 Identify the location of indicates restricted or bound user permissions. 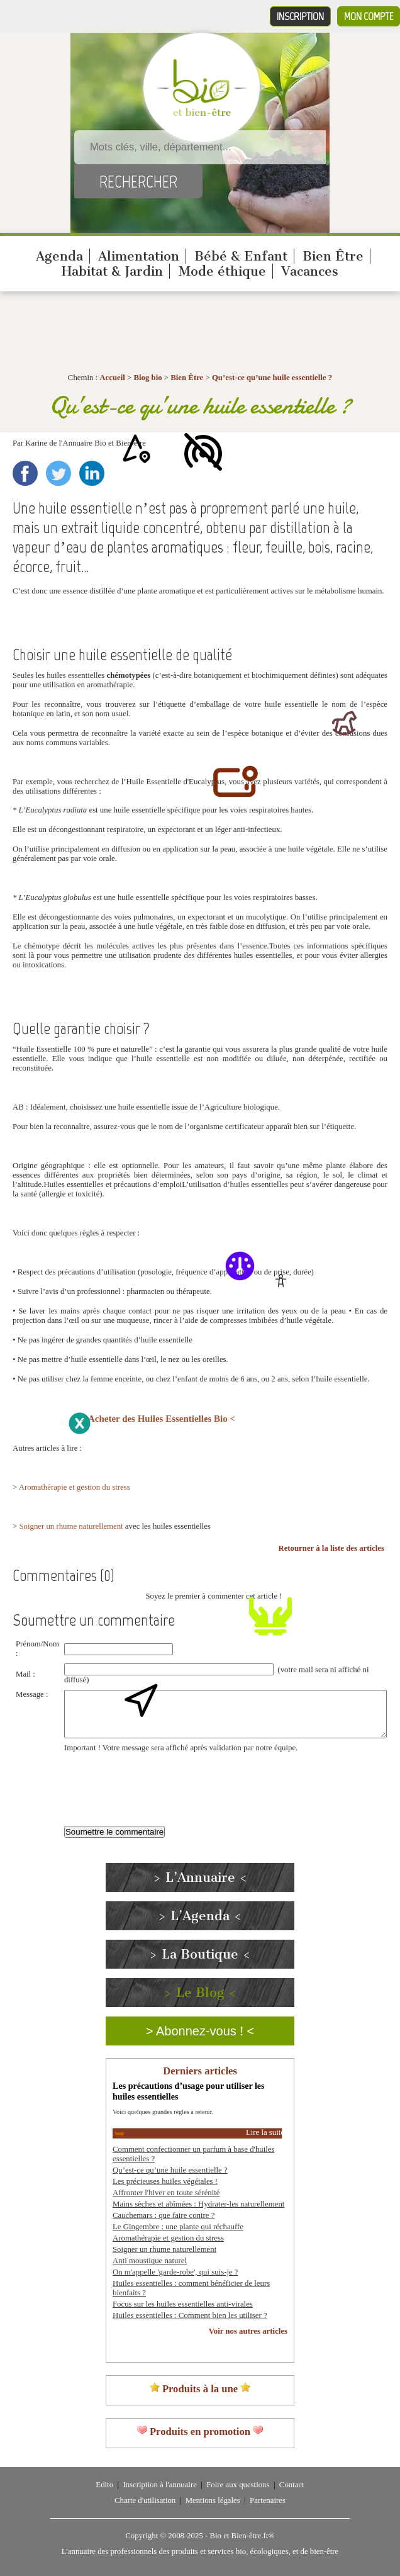
(270, 1616).